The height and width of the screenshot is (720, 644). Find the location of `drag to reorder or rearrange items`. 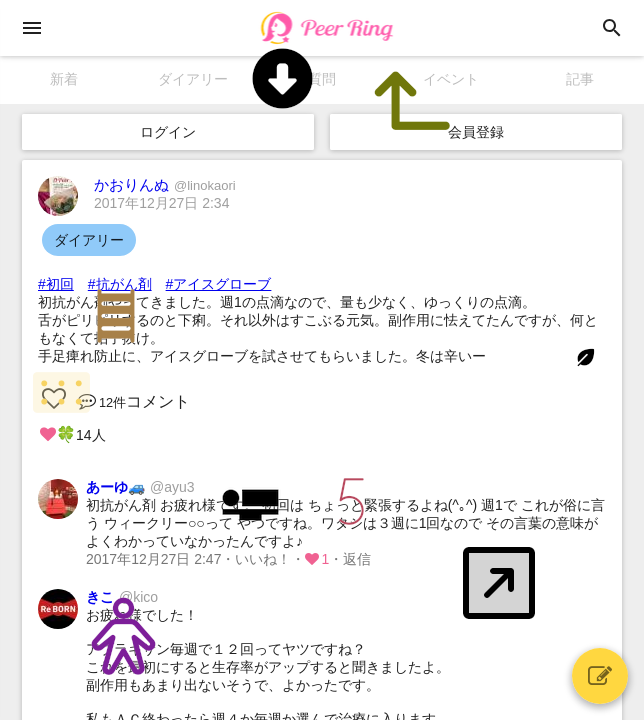

drag to reorder or rearrange items is located at coordinates (61, 392).